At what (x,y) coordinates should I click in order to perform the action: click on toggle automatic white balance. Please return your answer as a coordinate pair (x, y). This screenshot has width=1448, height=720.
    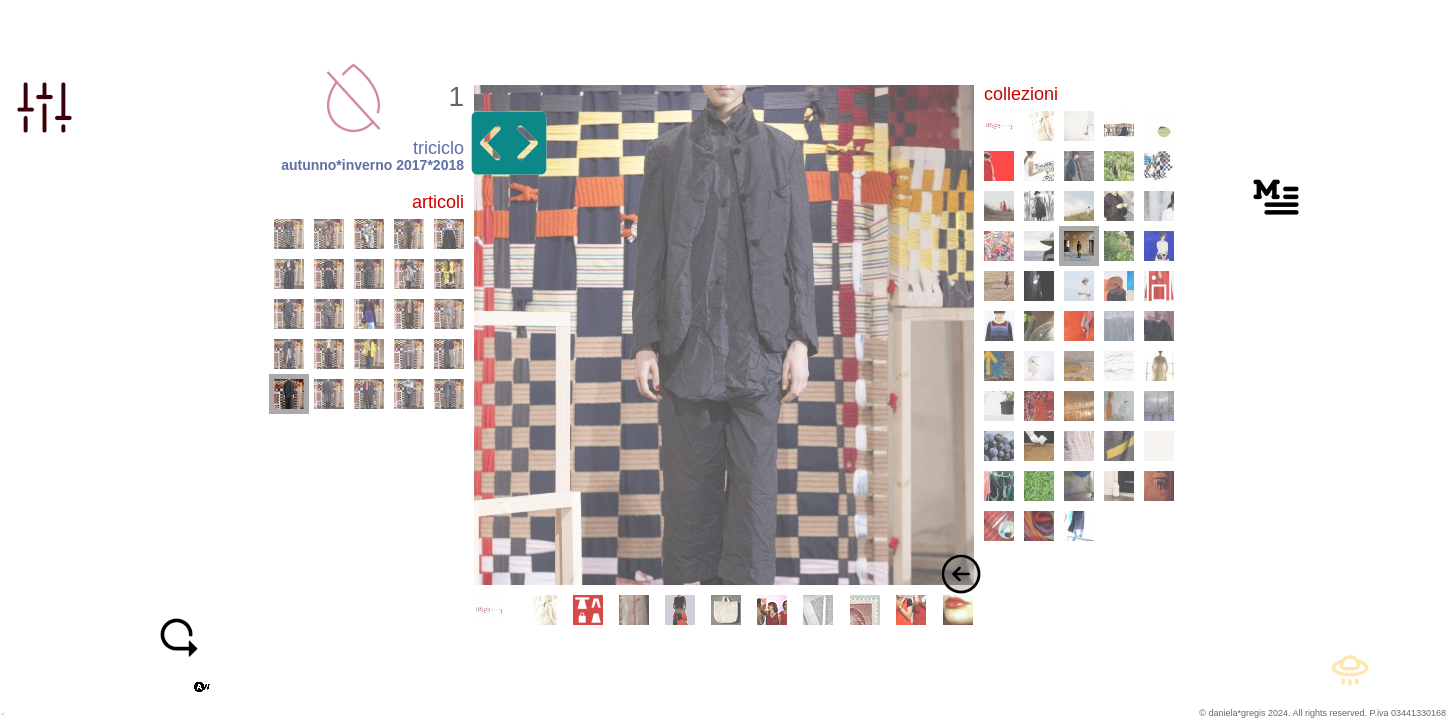
    Looking at the image, I should click on (202, 687).